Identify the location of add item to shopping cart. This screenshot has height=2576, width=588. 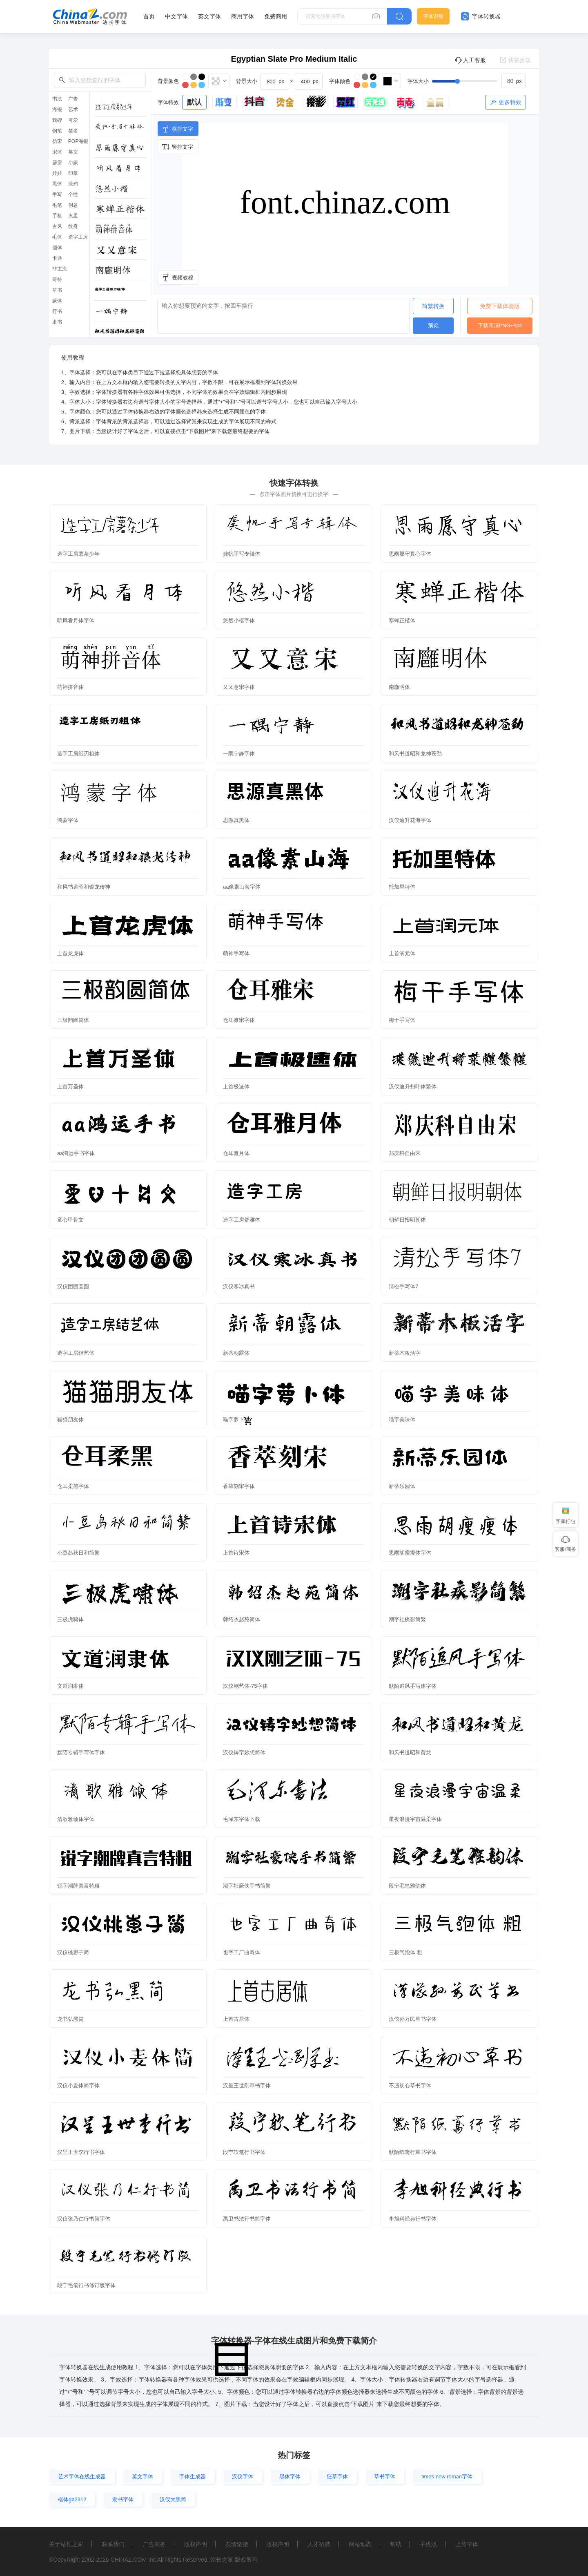
(248, 1421).